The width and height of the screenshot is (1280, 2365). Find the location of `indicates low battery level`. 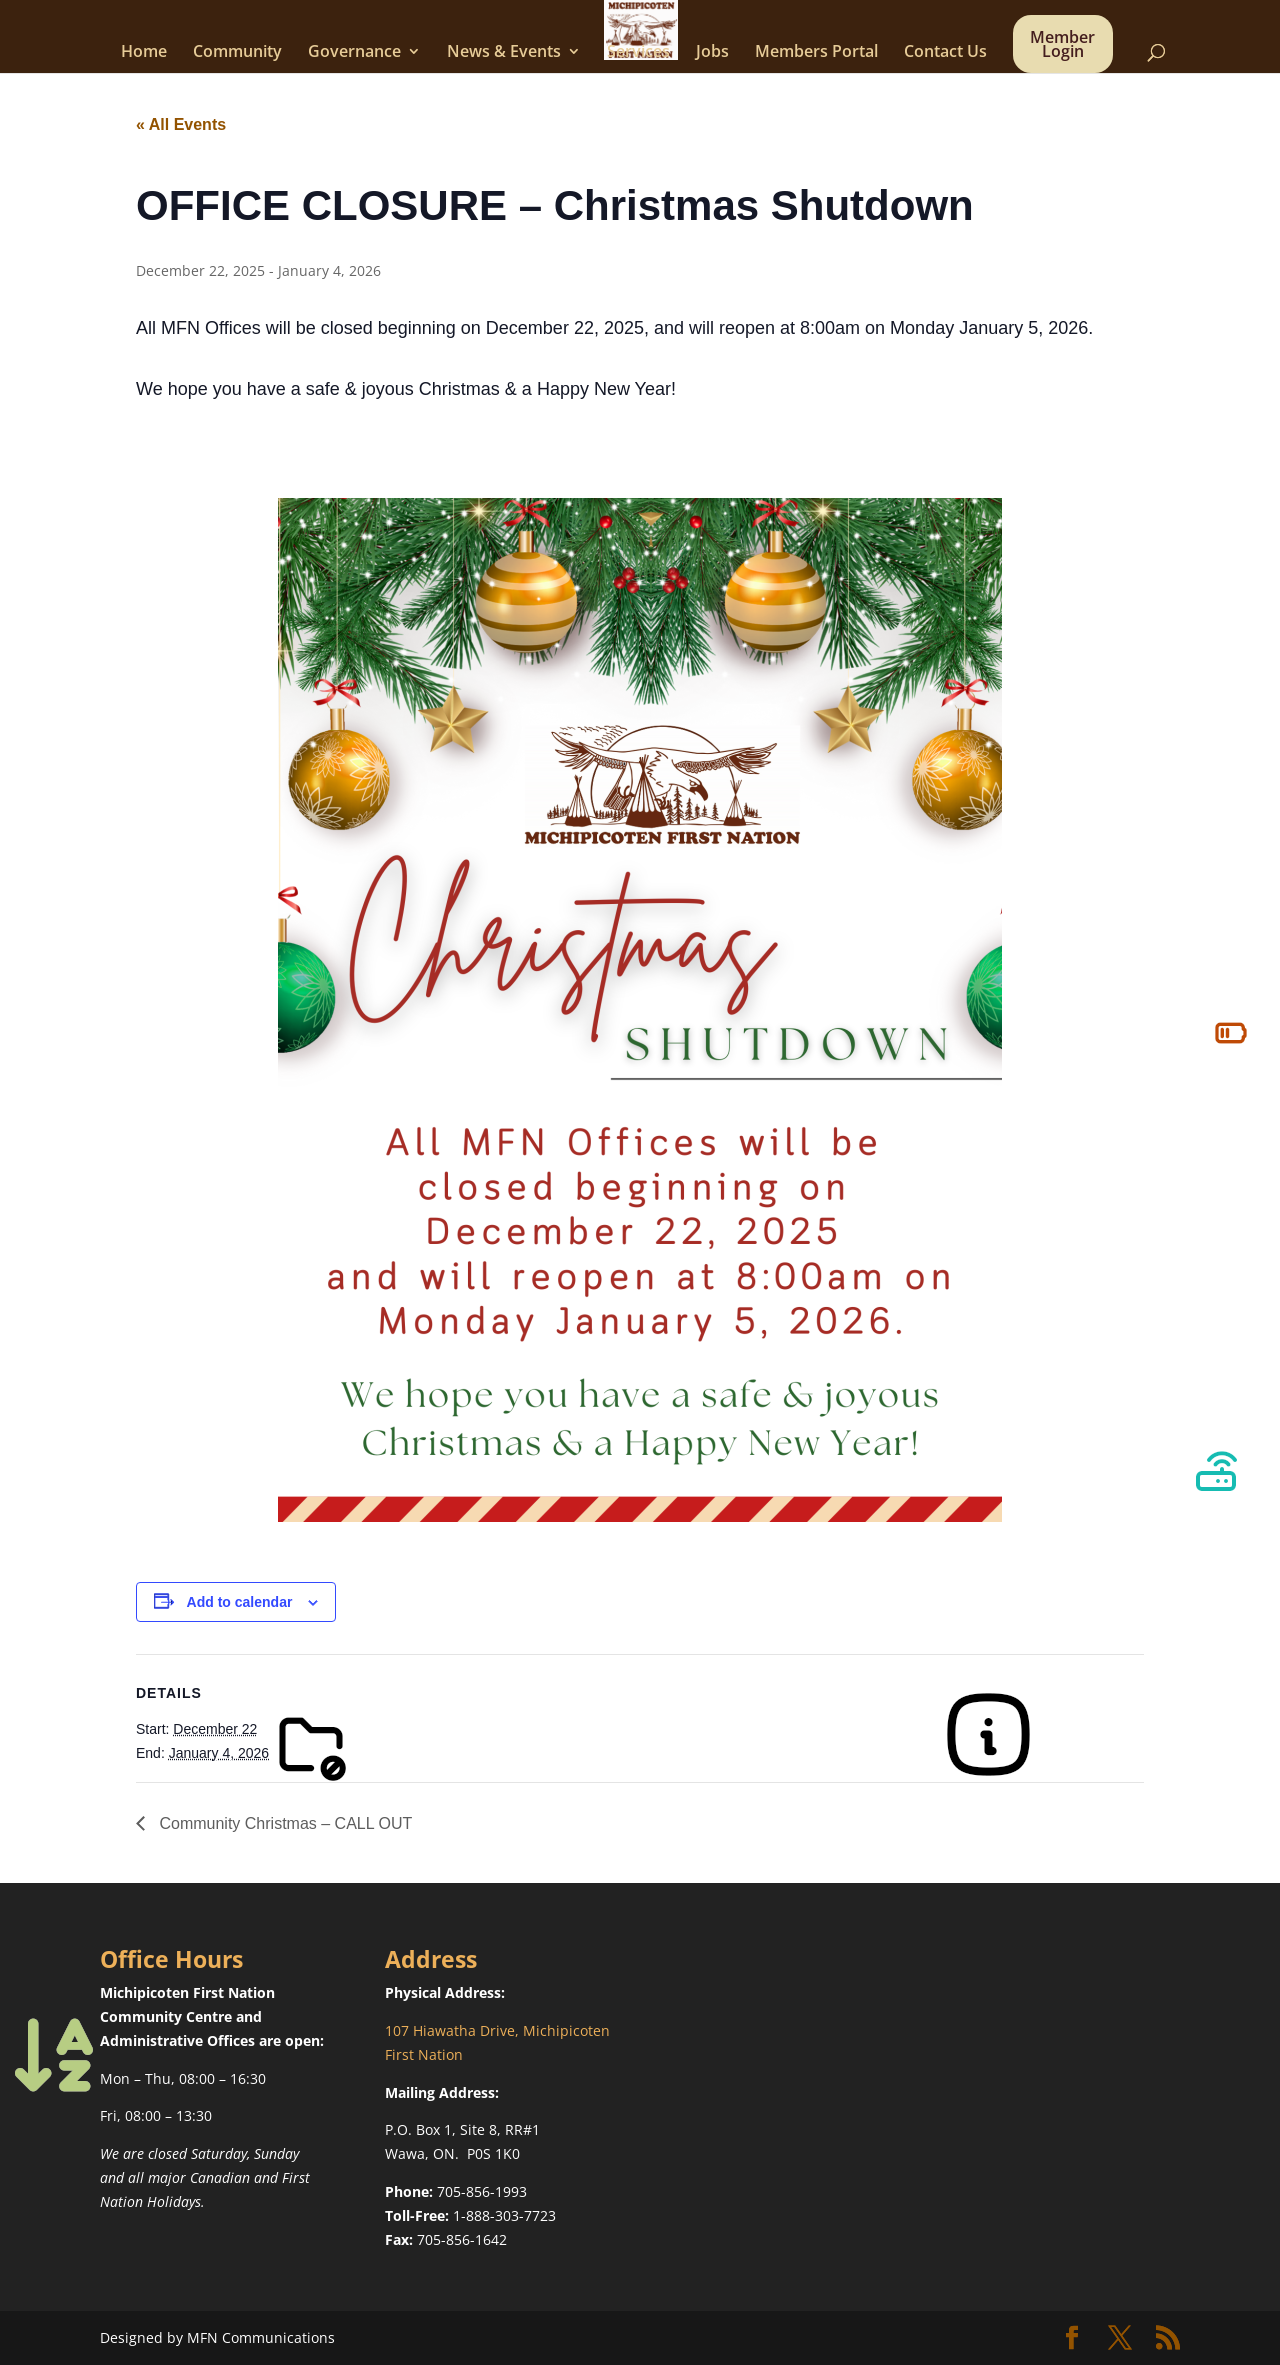

indicates low battery level is located at coordinates (1231, 1033).